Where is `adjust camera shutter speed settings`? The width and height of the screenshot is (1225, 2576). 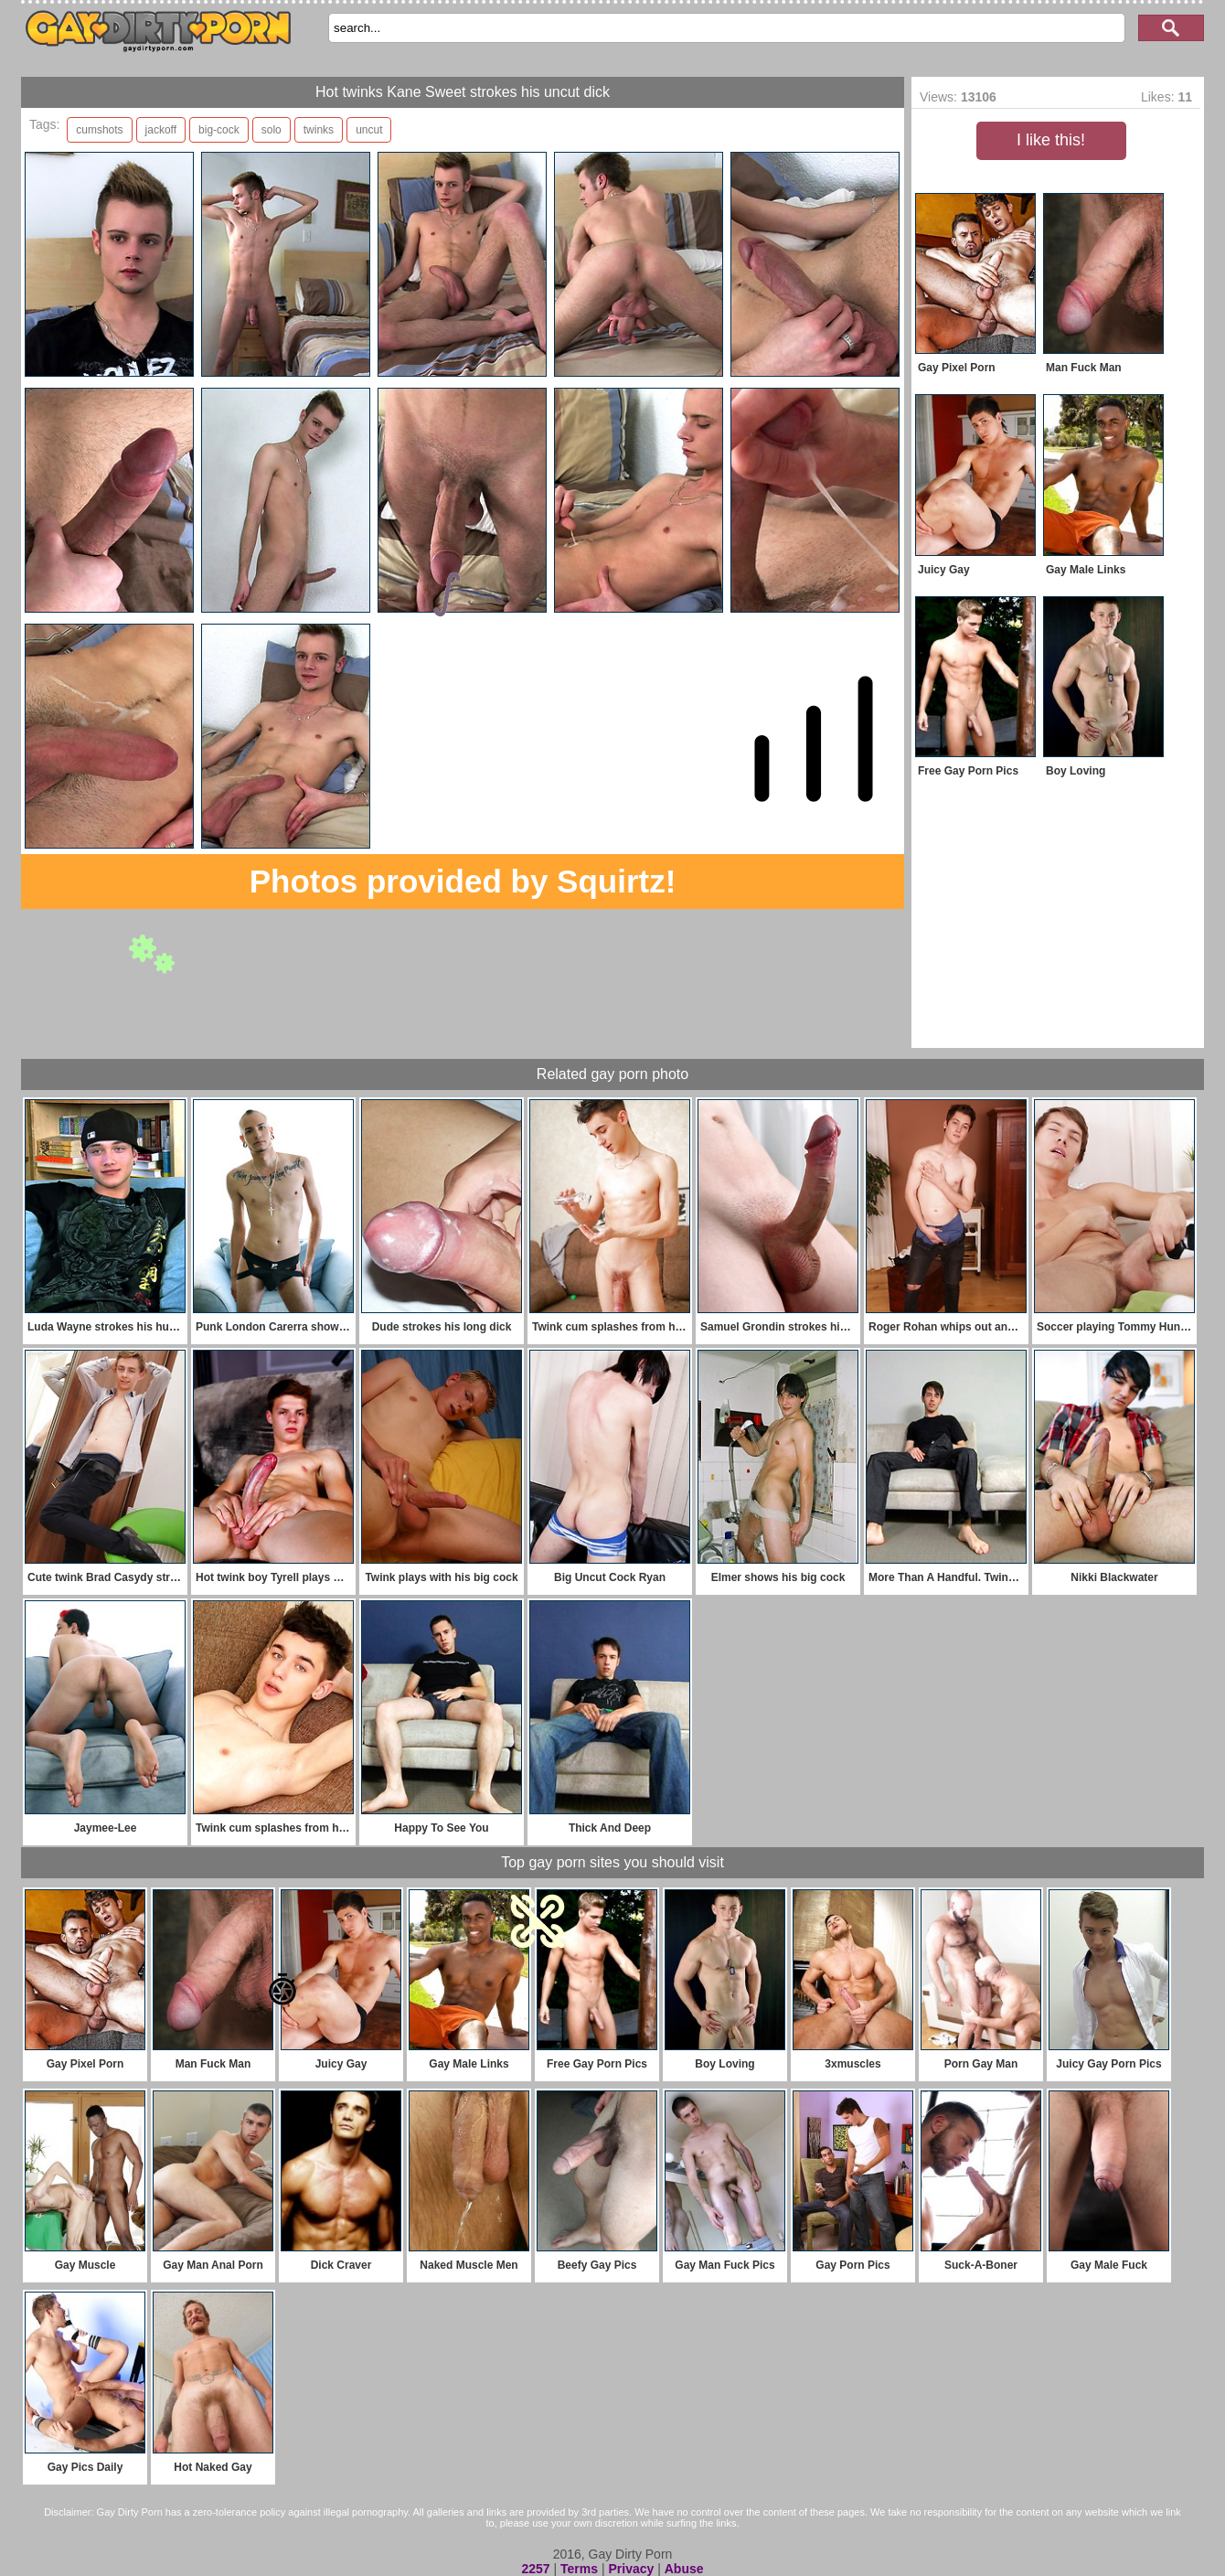
adjust camera shutter speed settings is located at coordinates (282, 1990).